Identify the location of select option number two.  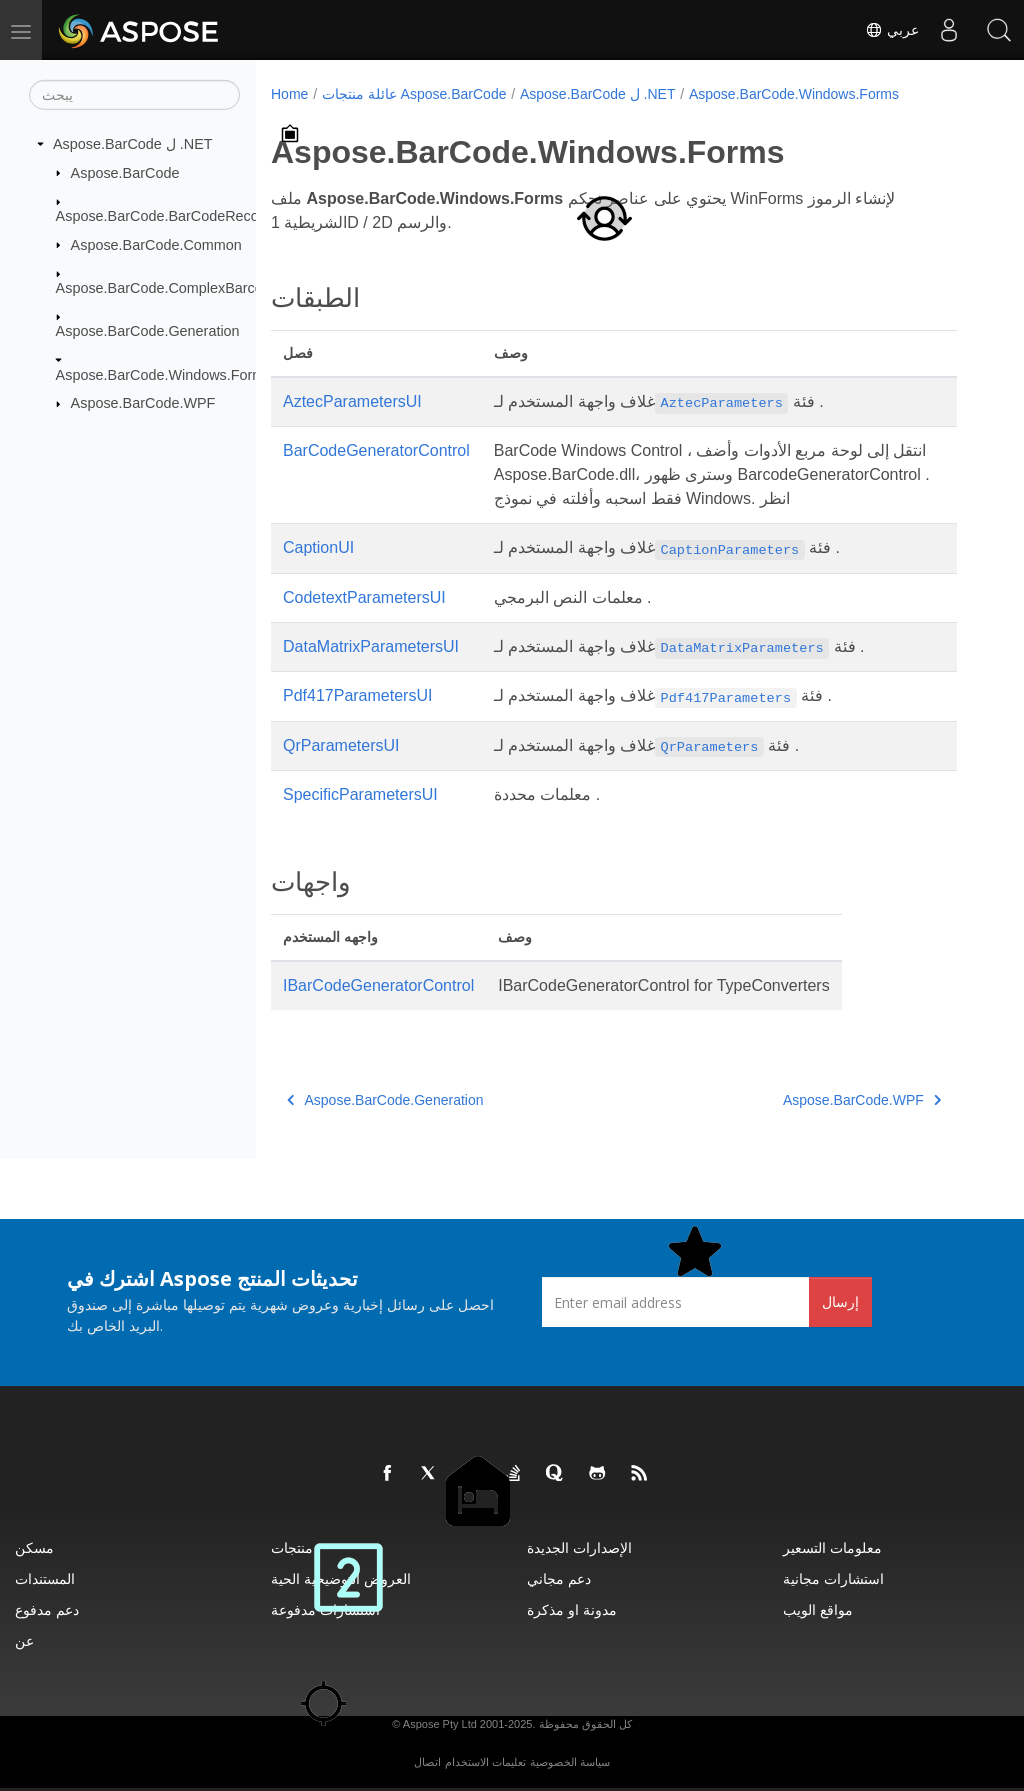
(348, 1577).